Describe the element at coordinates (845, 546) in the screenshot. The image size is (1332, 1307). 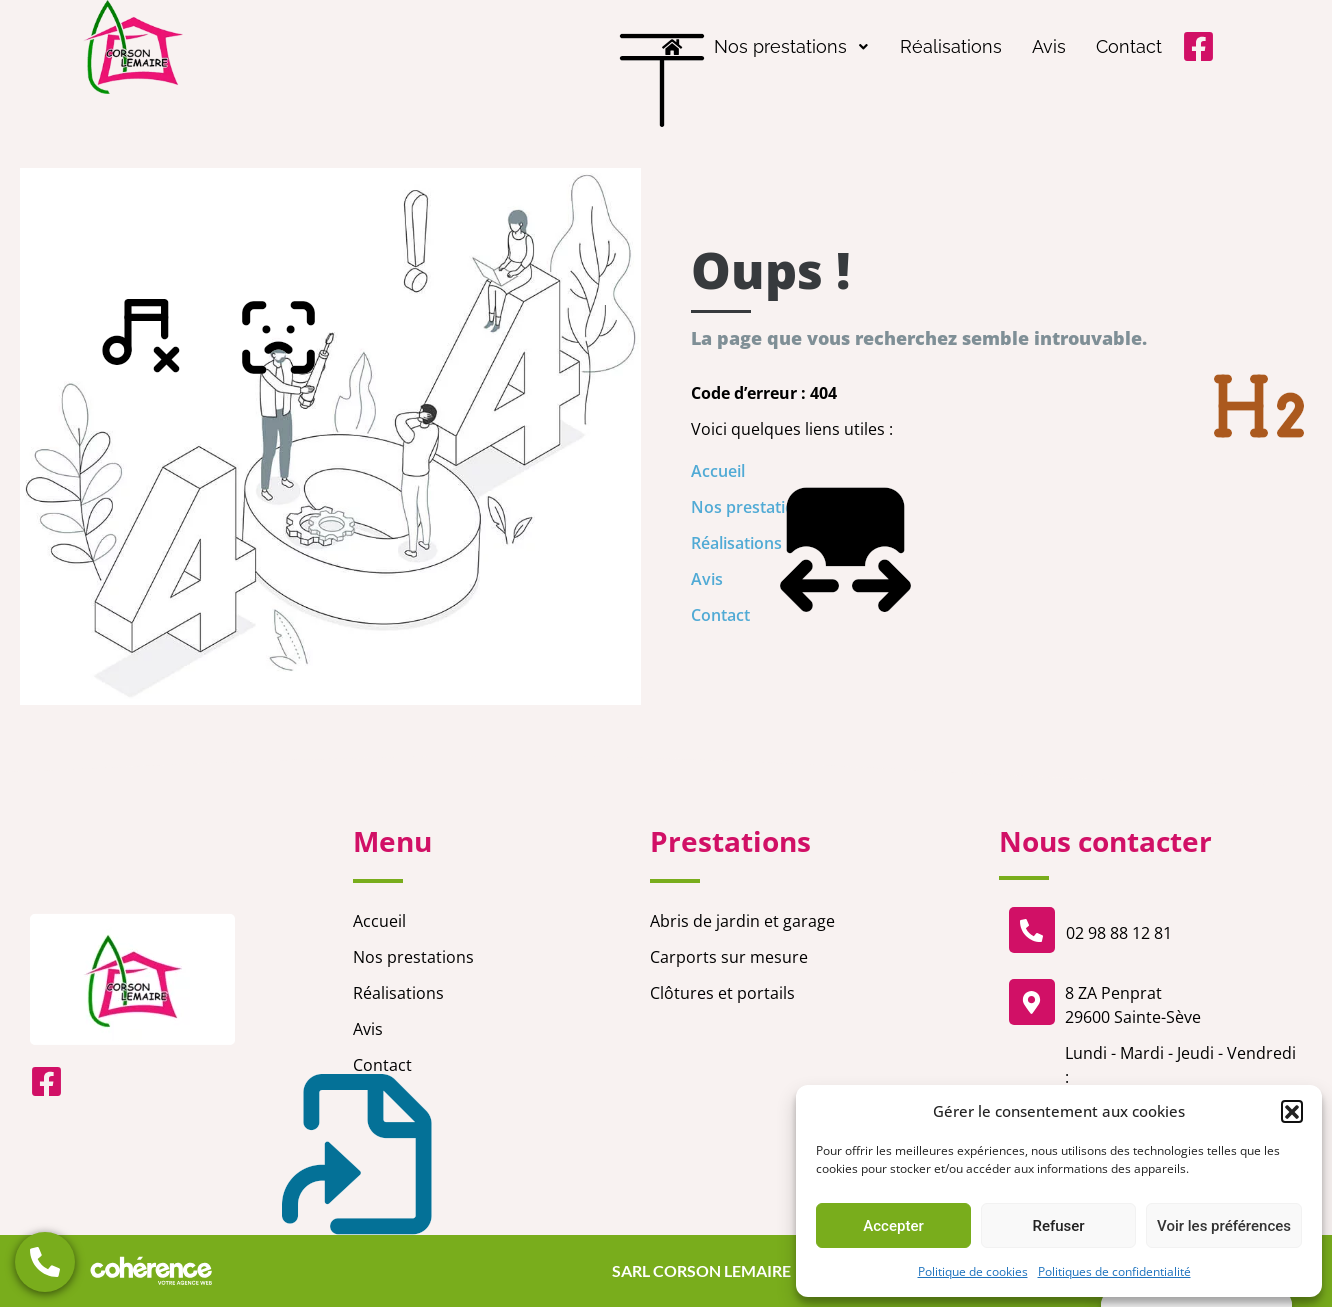
I see `auto-fit content to available width` at that location.